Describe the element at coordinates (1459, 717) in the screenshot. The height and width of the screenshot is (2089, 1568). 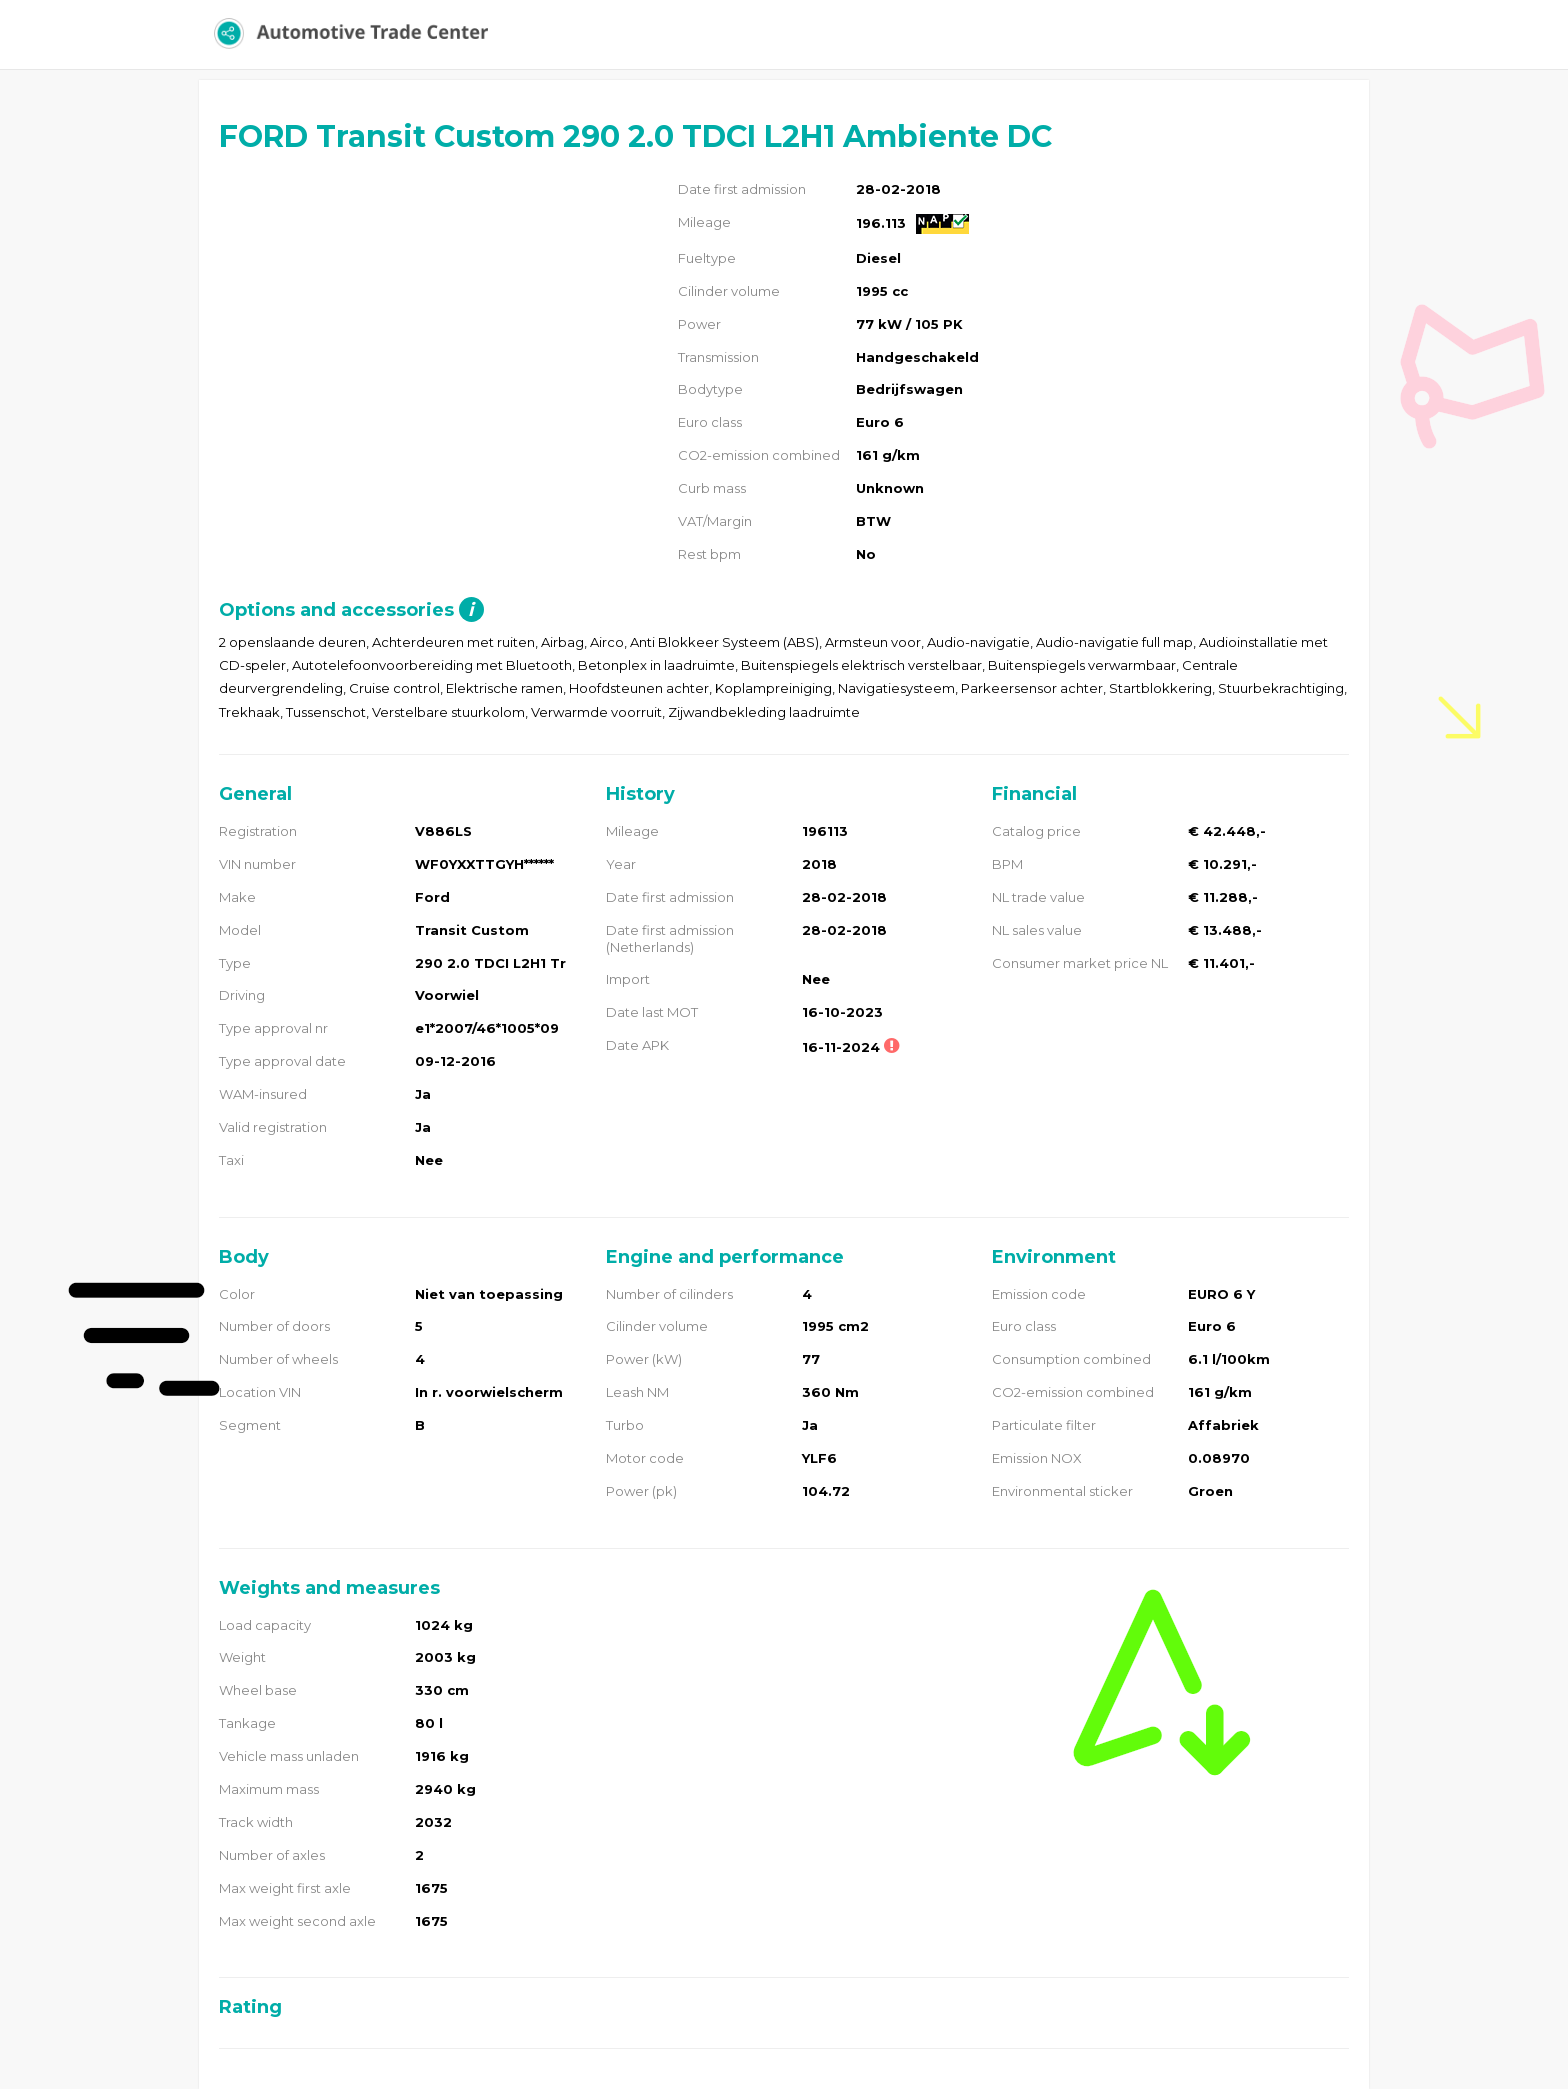
I see `navigate to the next item diagonally` at that location.